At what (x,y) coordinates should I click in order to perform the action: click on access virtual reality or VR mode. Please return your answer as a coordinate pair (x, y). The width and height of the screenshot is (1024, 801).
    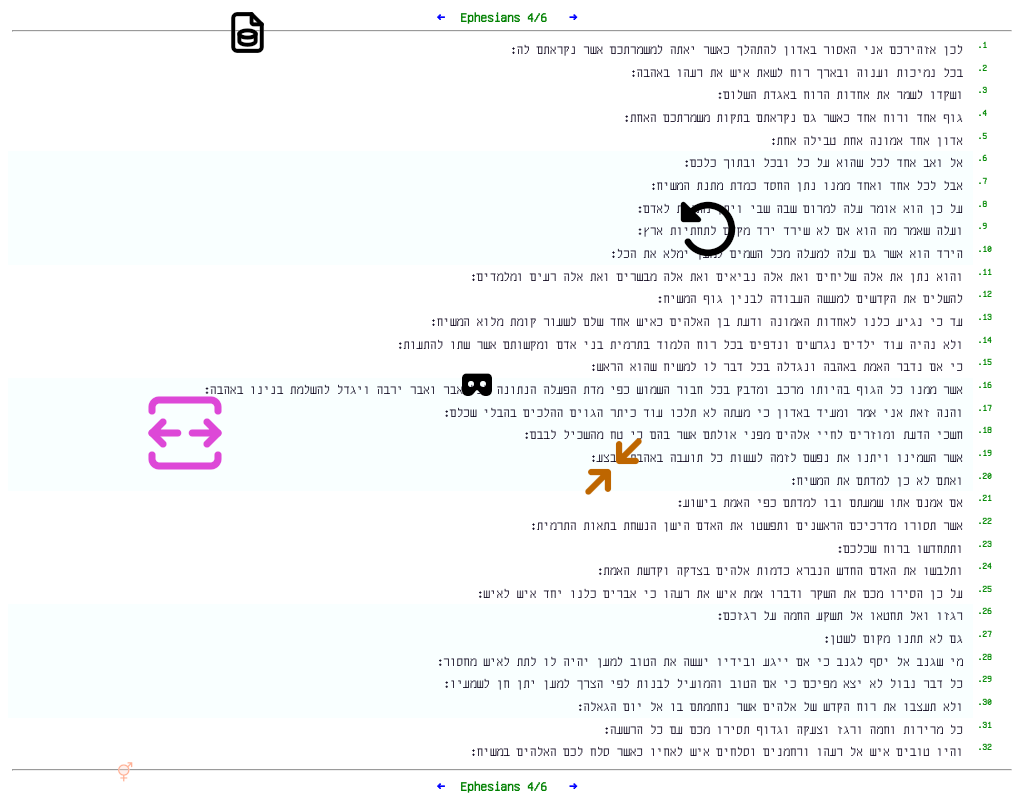
    Looking at the image, I should click on (477, 384).